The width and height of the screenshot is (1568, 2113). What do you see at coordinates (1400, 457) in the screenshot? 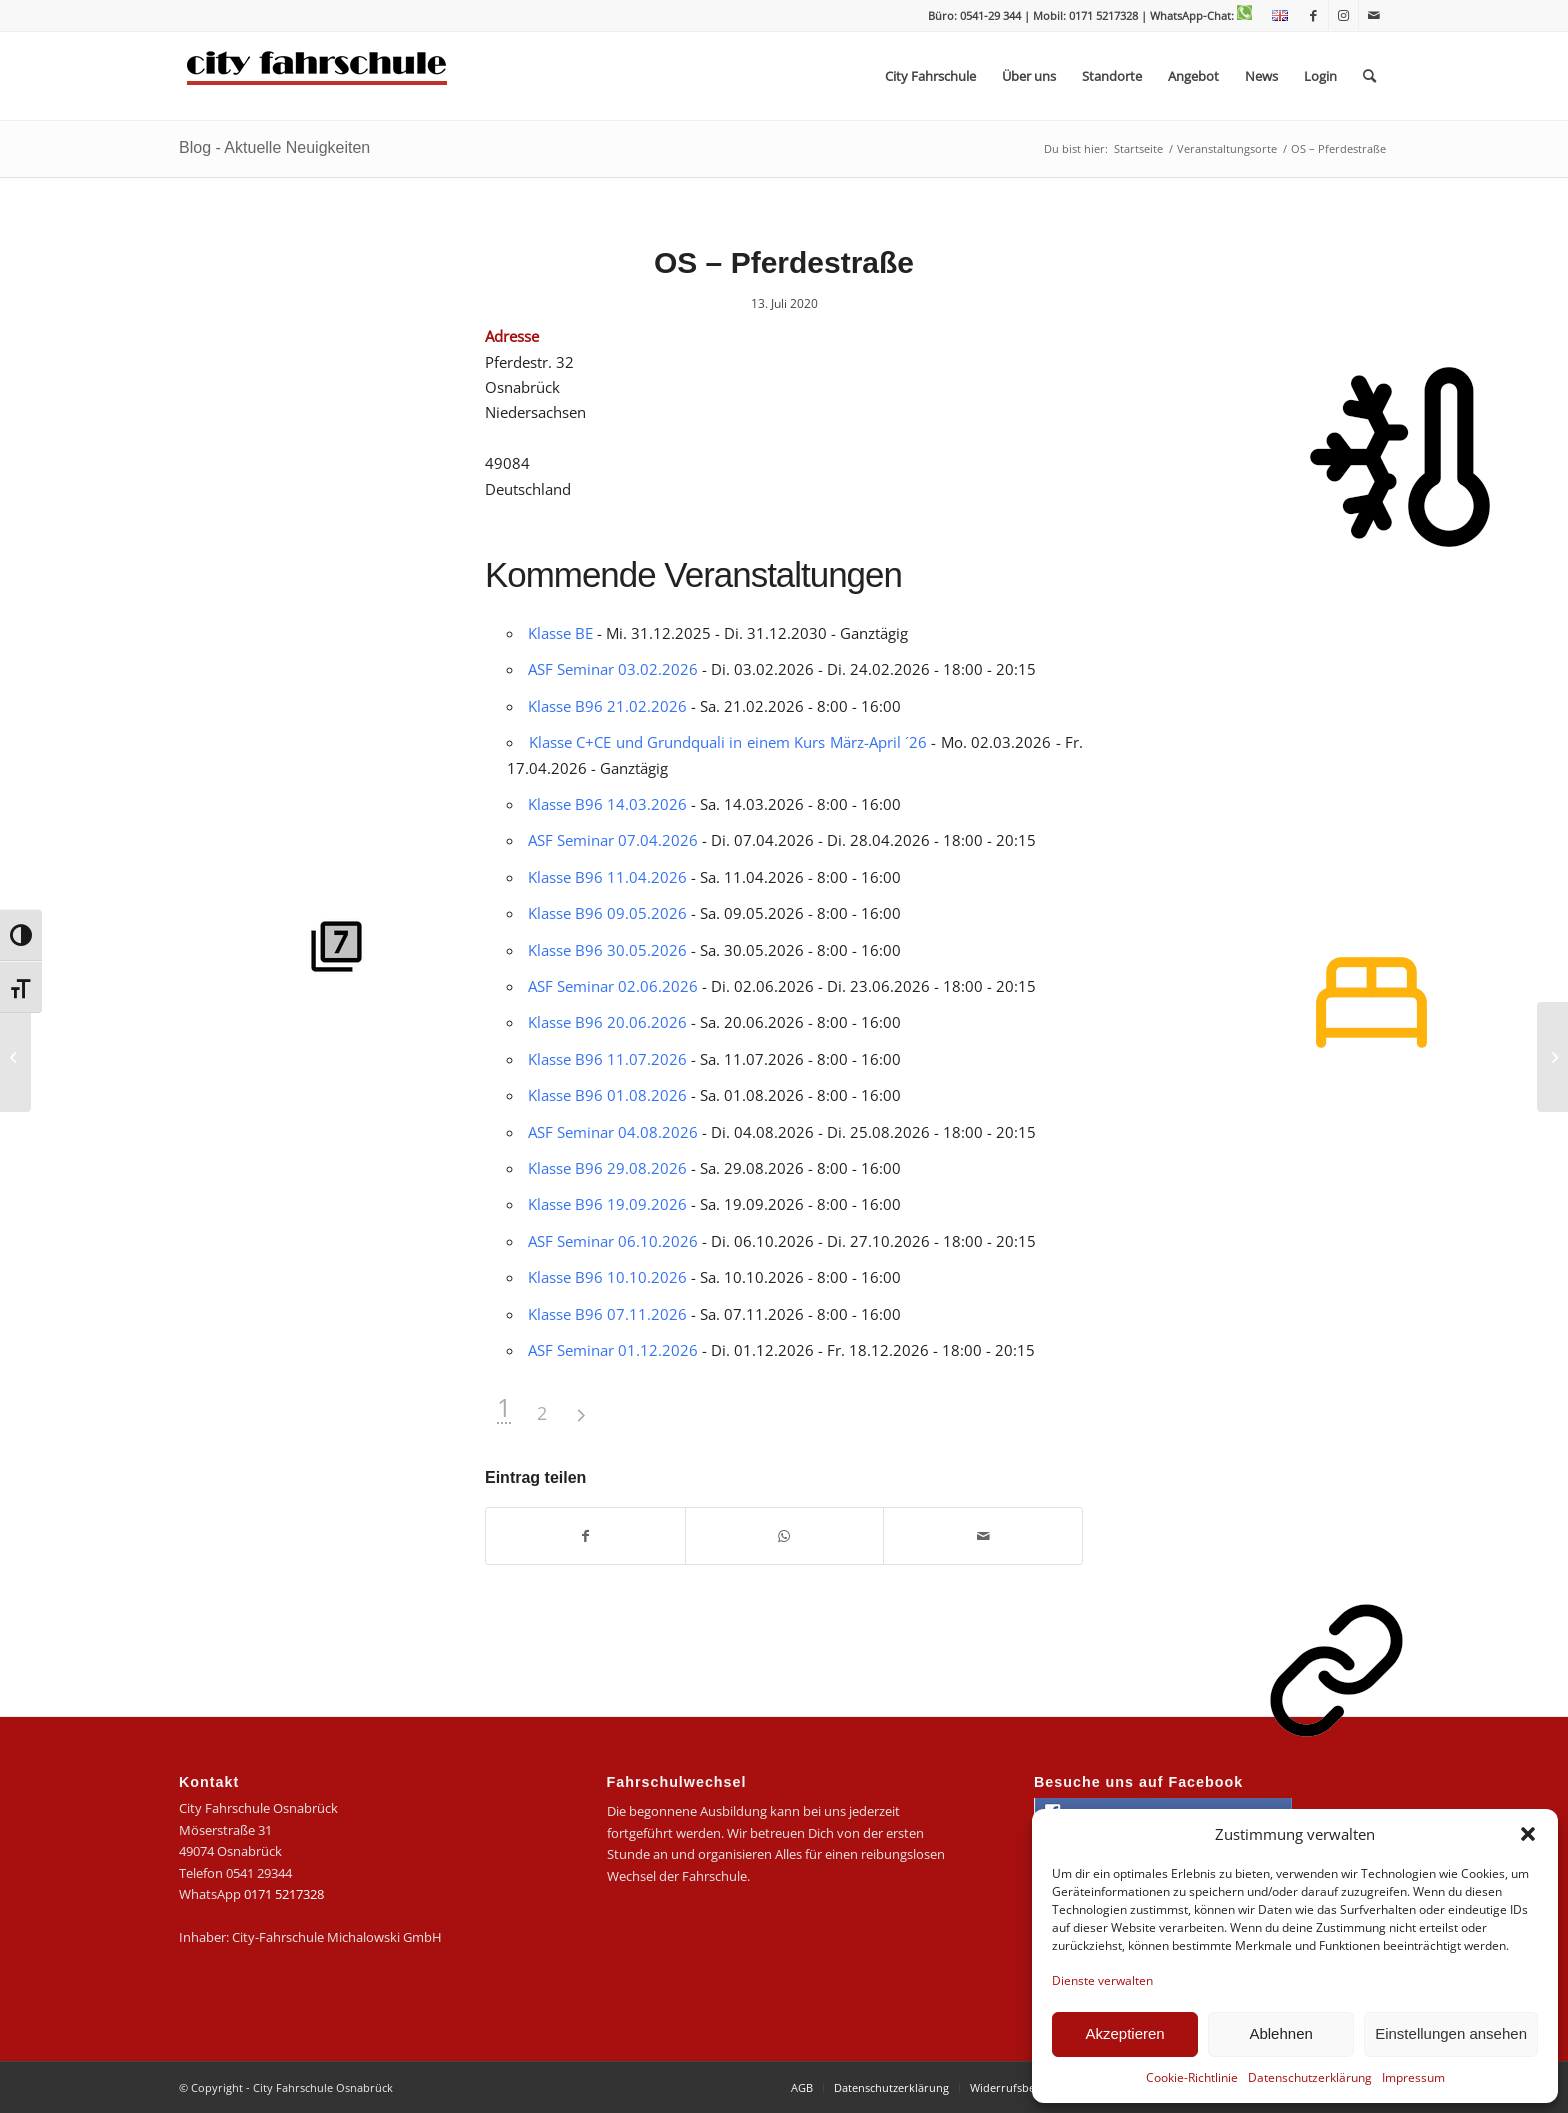
I see `indicates cold temperature or freezing conditions` at bounding box center [1400, 457].